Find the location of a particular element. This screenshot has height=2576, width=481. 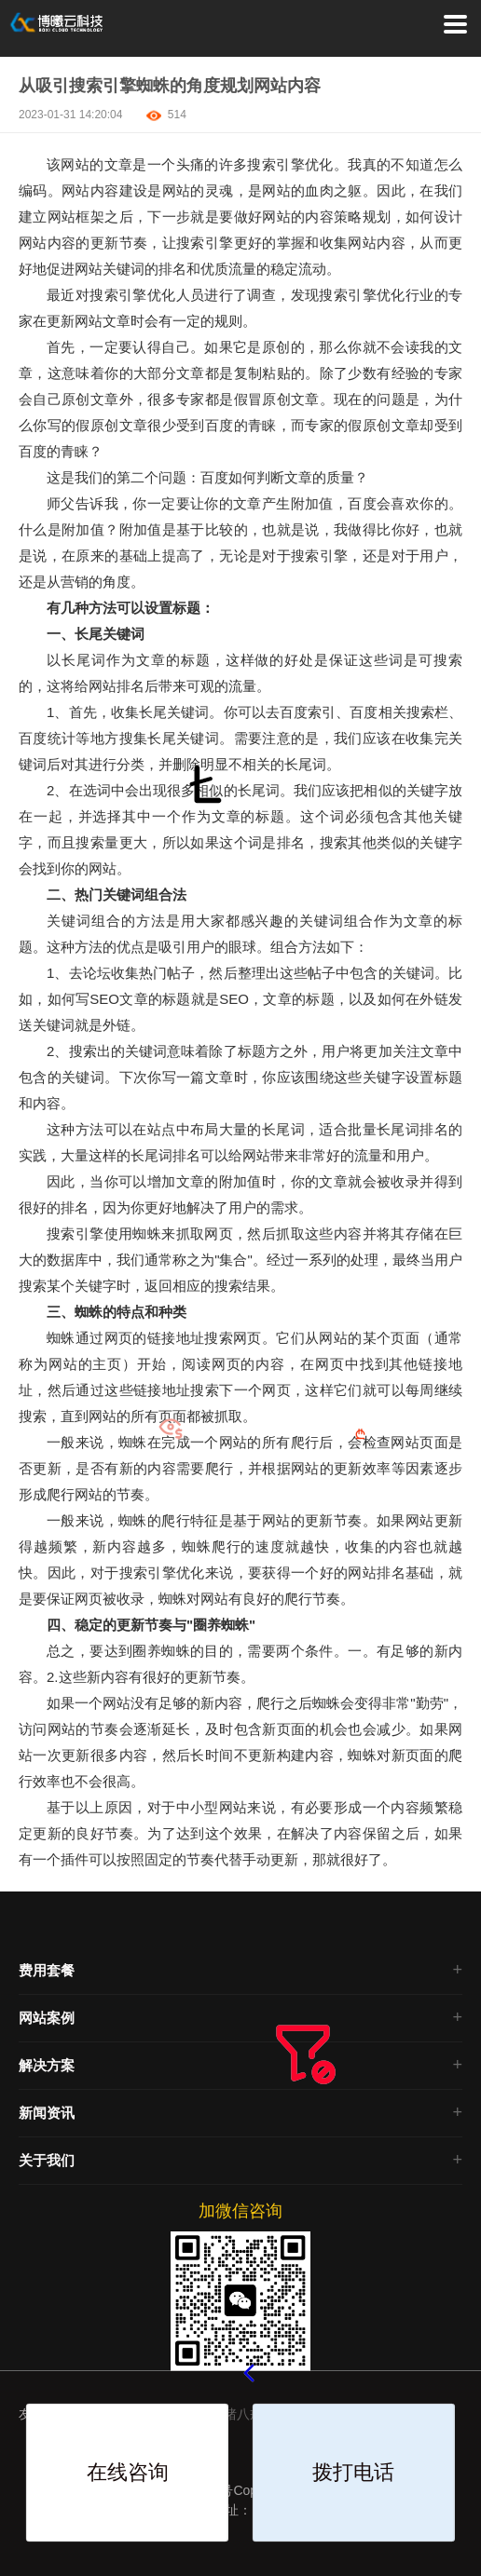

go back to the previous screen is located at coordinates (249, 2373).